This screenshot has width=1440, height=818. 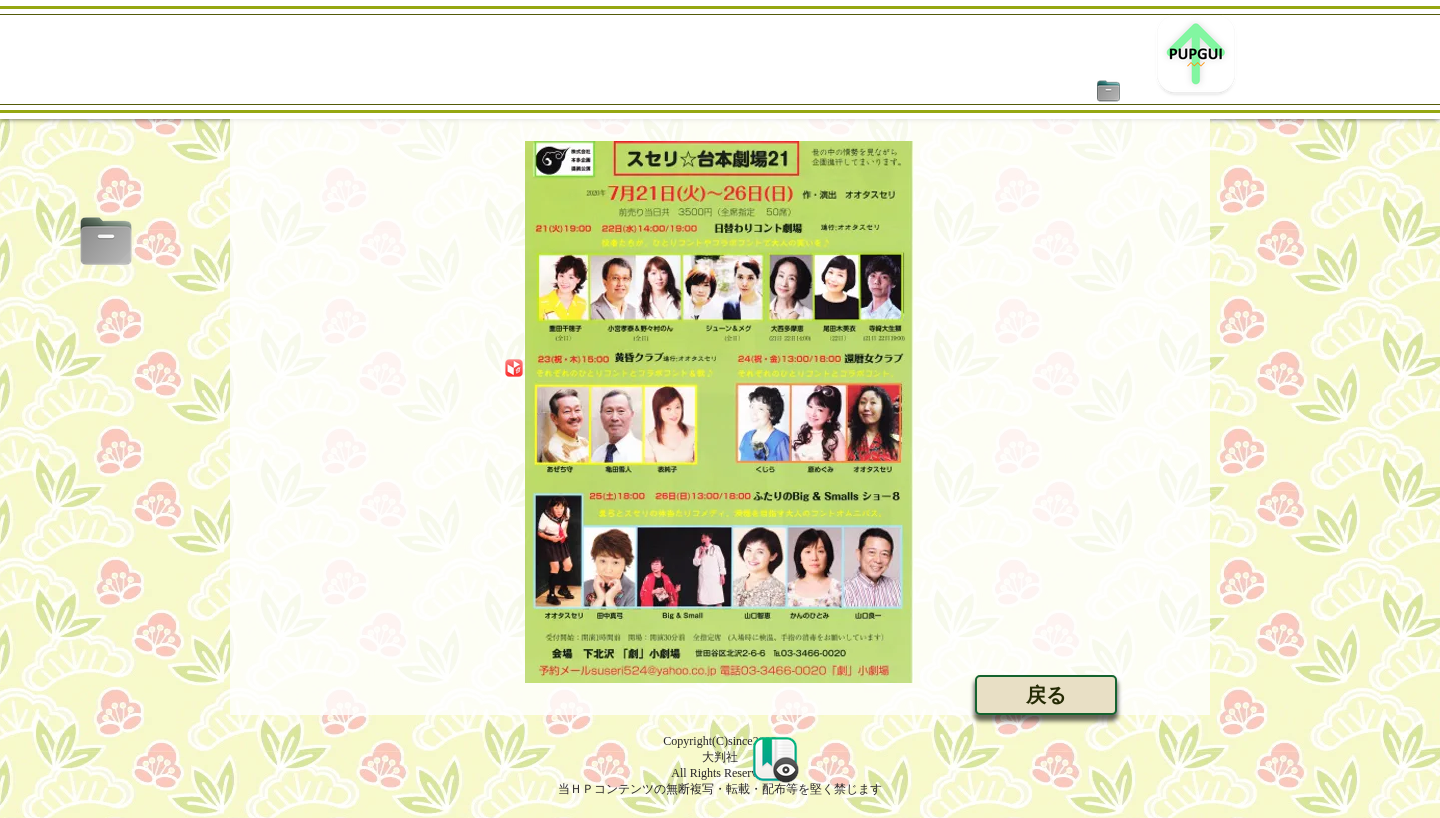 What do you see at coordinates (1108, 90) in the screenshot?
I see `open the file manager application` at bounding box center [1108, 90].